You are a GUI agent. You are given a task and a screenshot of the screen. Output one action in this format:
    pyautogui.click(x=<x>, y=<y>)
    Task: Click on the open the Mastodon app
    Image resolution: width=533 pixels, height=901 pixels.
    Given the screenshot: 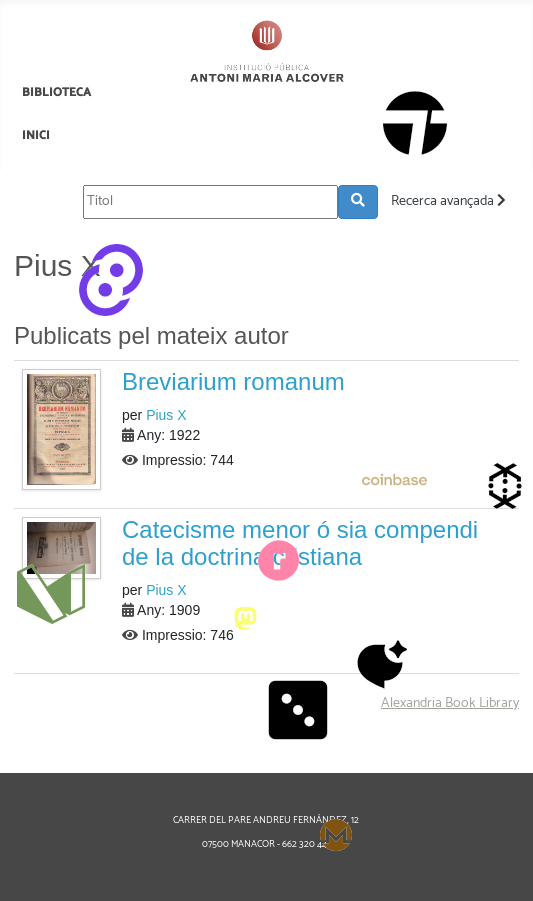 What is the action you would take?
    pyautogui.click(x=245, y=618)
    